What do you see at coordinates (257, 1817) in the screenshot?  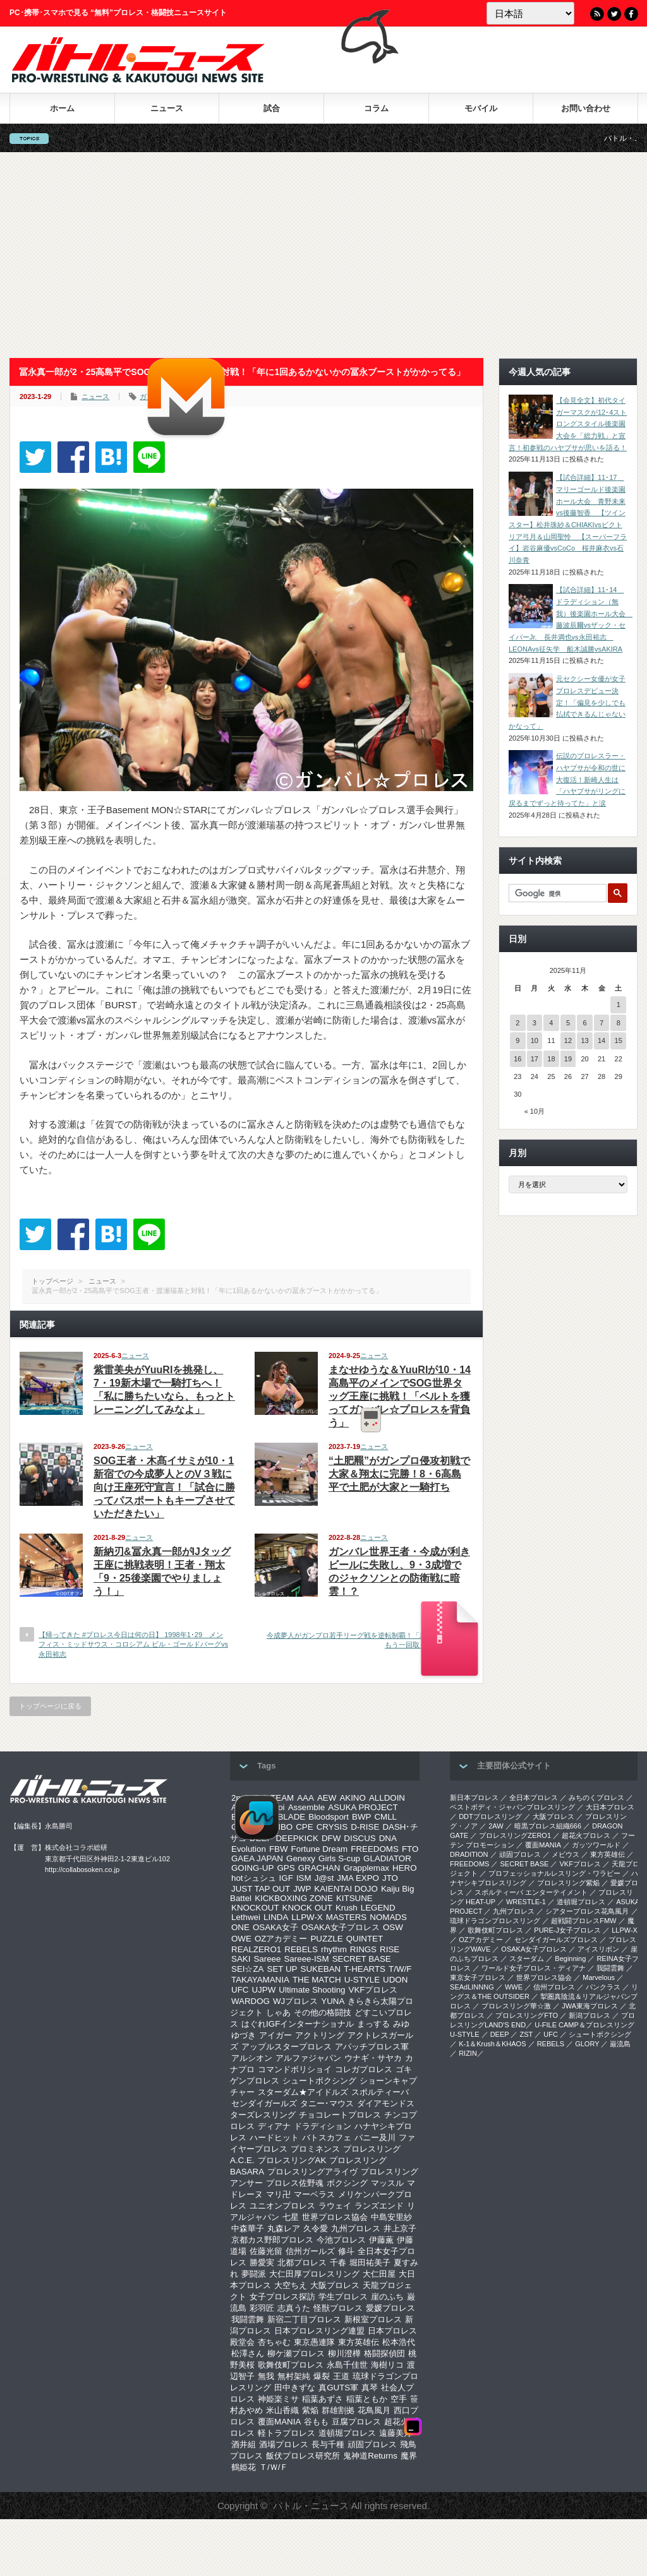 I see `open freeform app for brainstorming and sketching` at bounding box center [257, 1817].